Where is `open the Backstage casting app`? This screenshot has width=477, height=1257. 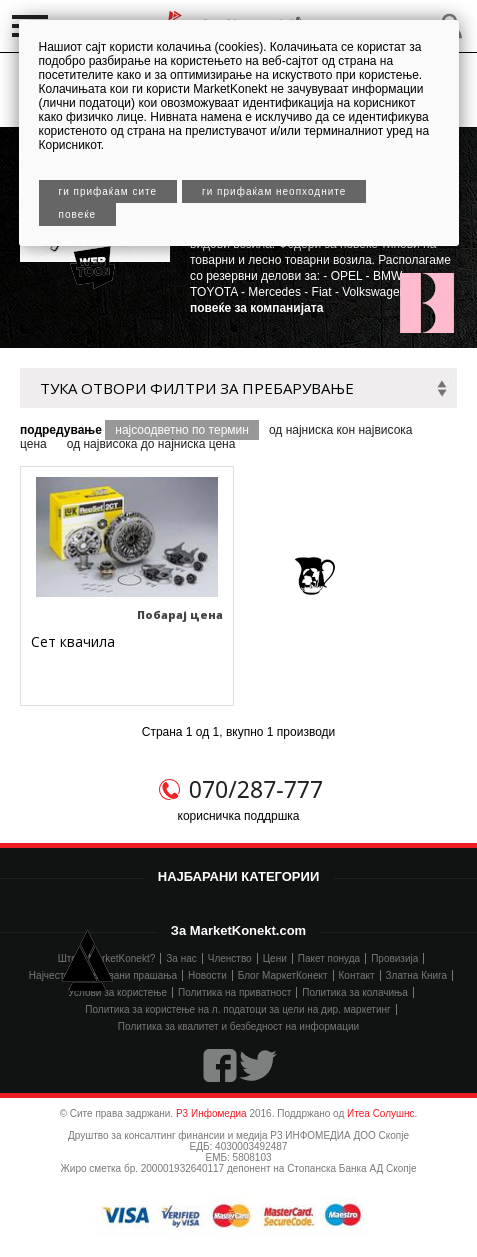 open the Backstage casting app is located at coordinates (427, 303).